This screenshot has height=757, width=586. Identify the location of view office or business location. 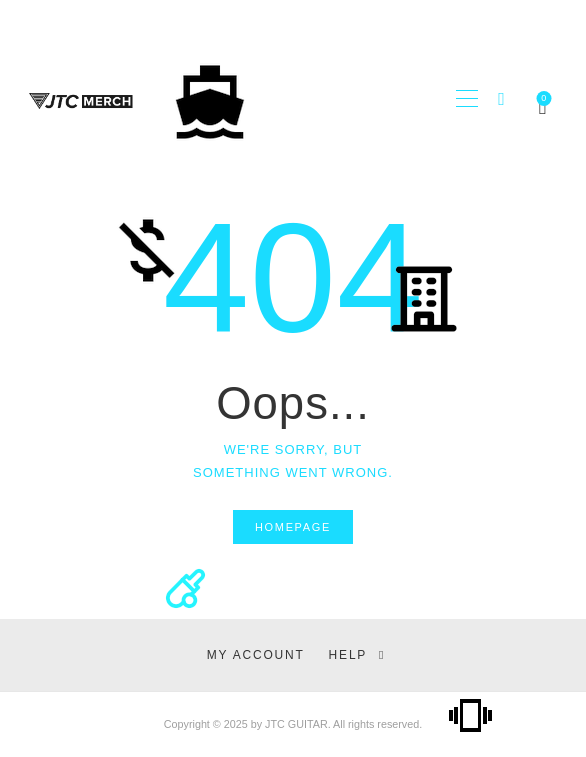
(424, 299).